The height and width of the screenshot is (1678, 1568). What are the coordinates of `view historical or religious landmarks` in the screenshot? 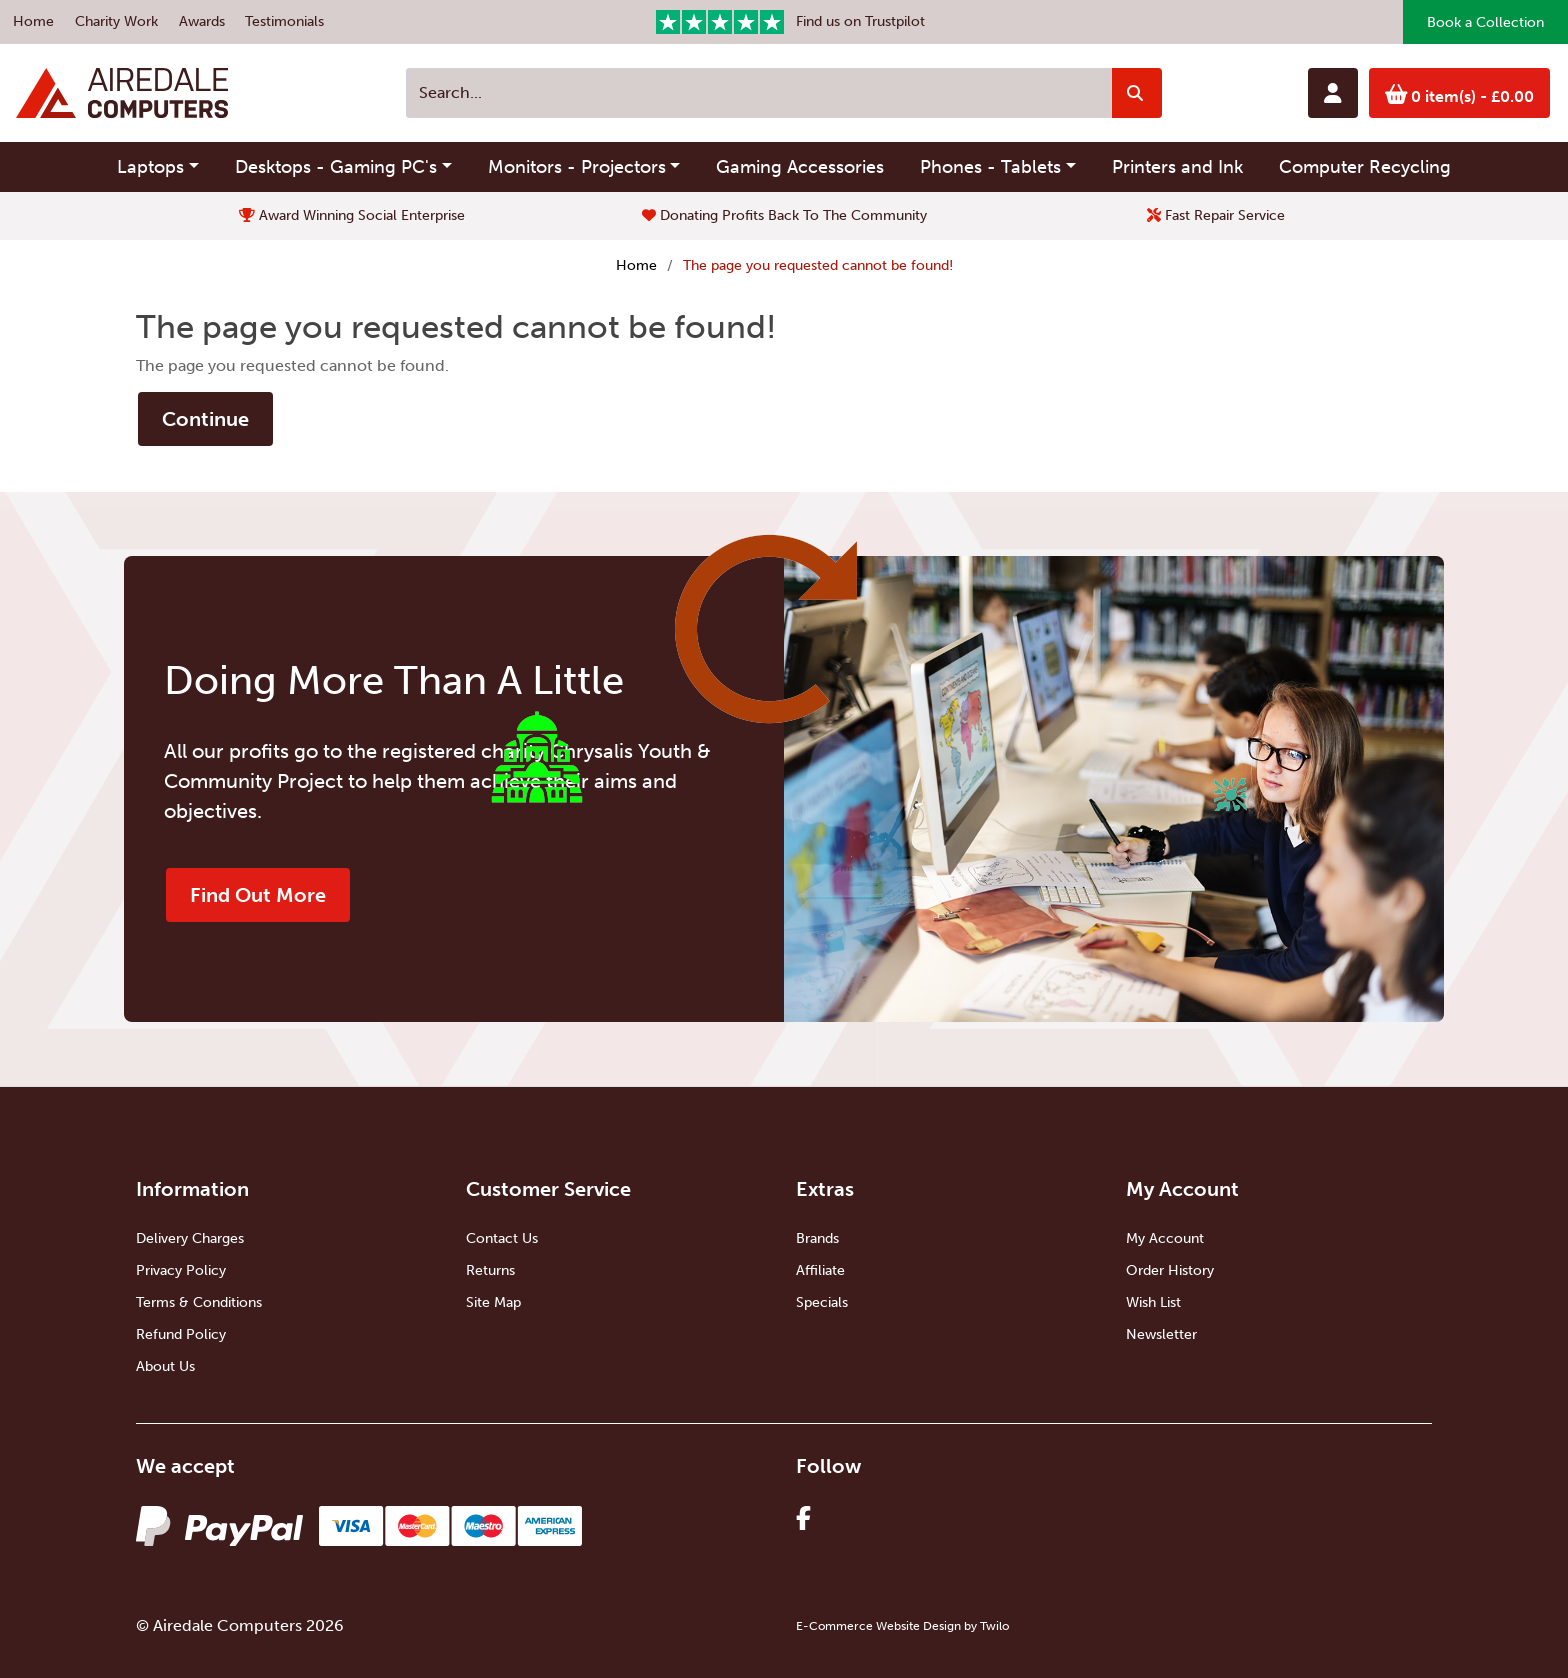 It's located at (537, 757).